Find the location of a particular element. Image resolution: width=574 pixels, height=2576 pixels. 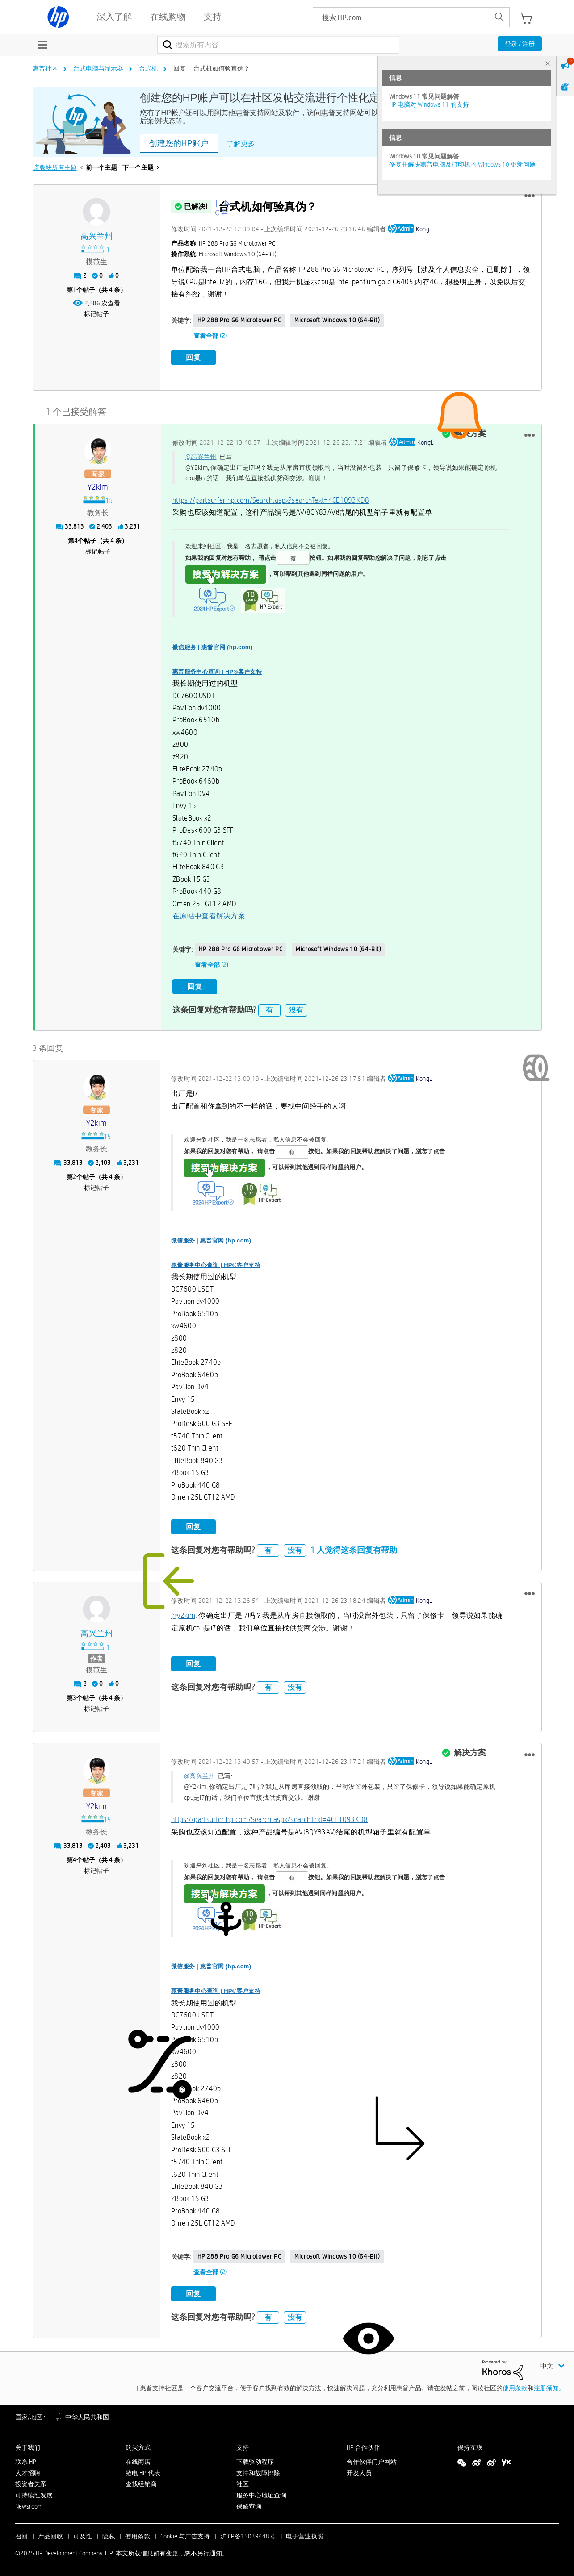

view tire pressure or status is located at coordinates (535, 1067).